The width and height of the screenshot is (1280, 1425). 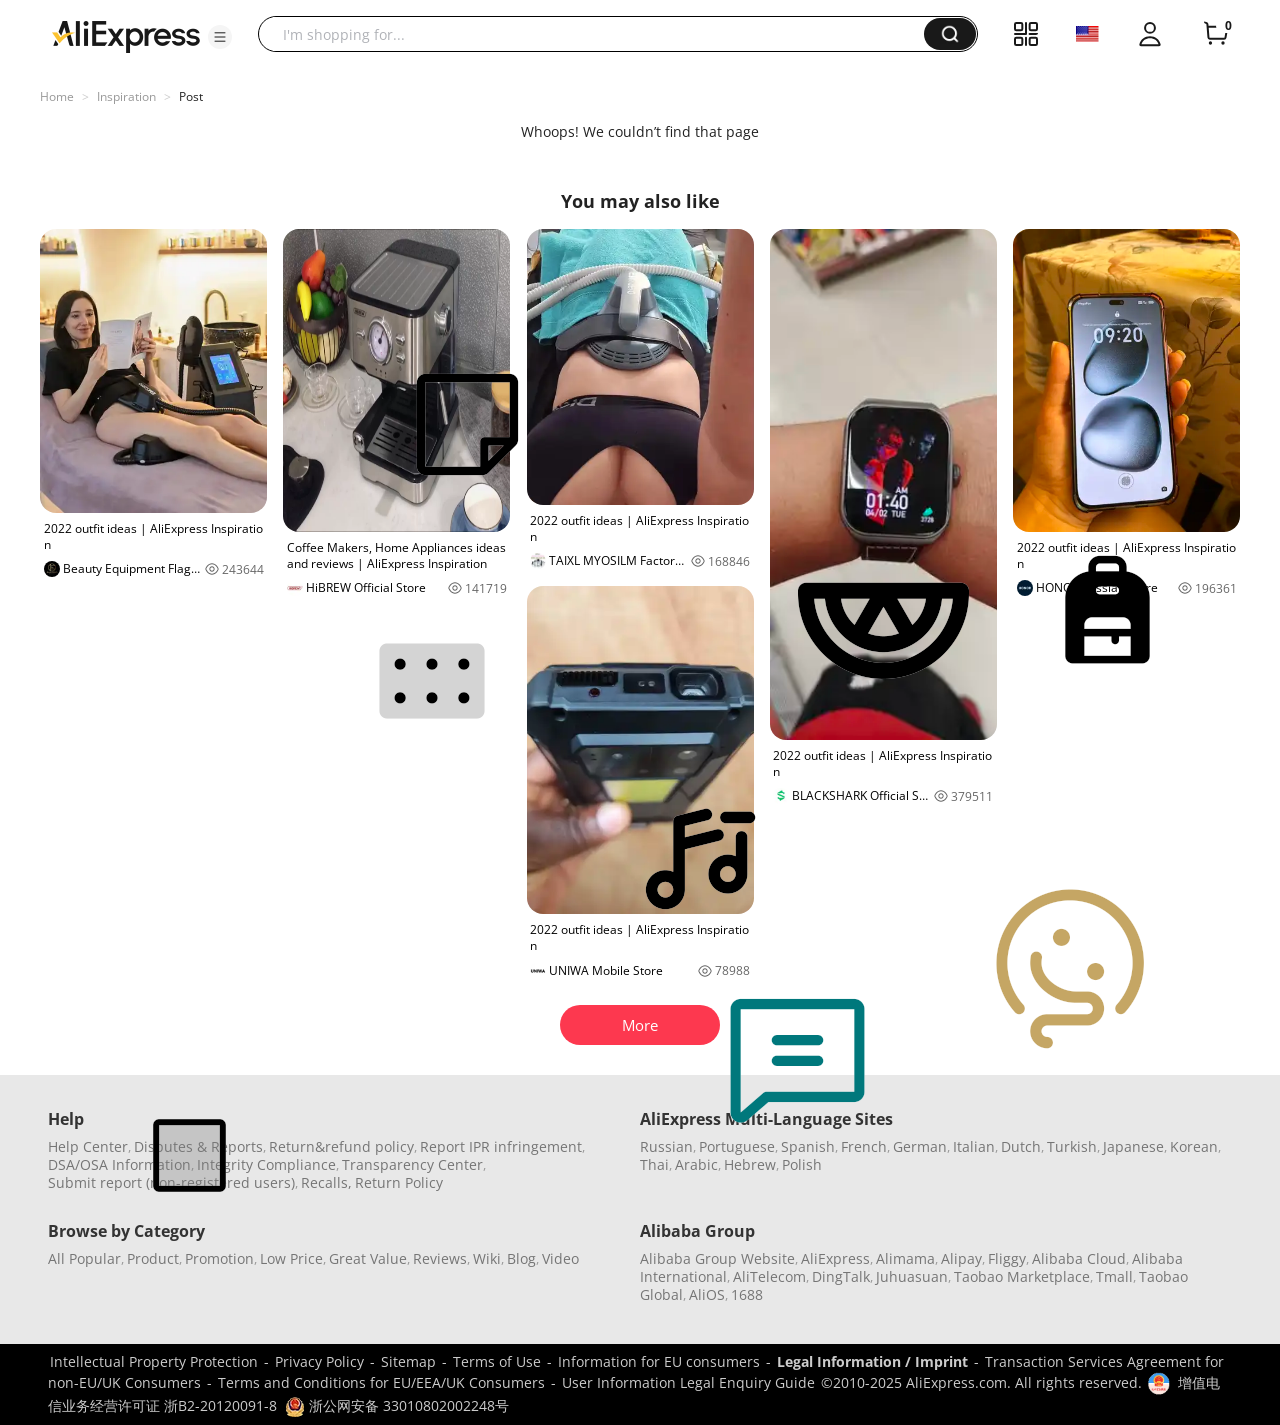 I want to click on remove a song from playlist, so click(x=702, y=856).